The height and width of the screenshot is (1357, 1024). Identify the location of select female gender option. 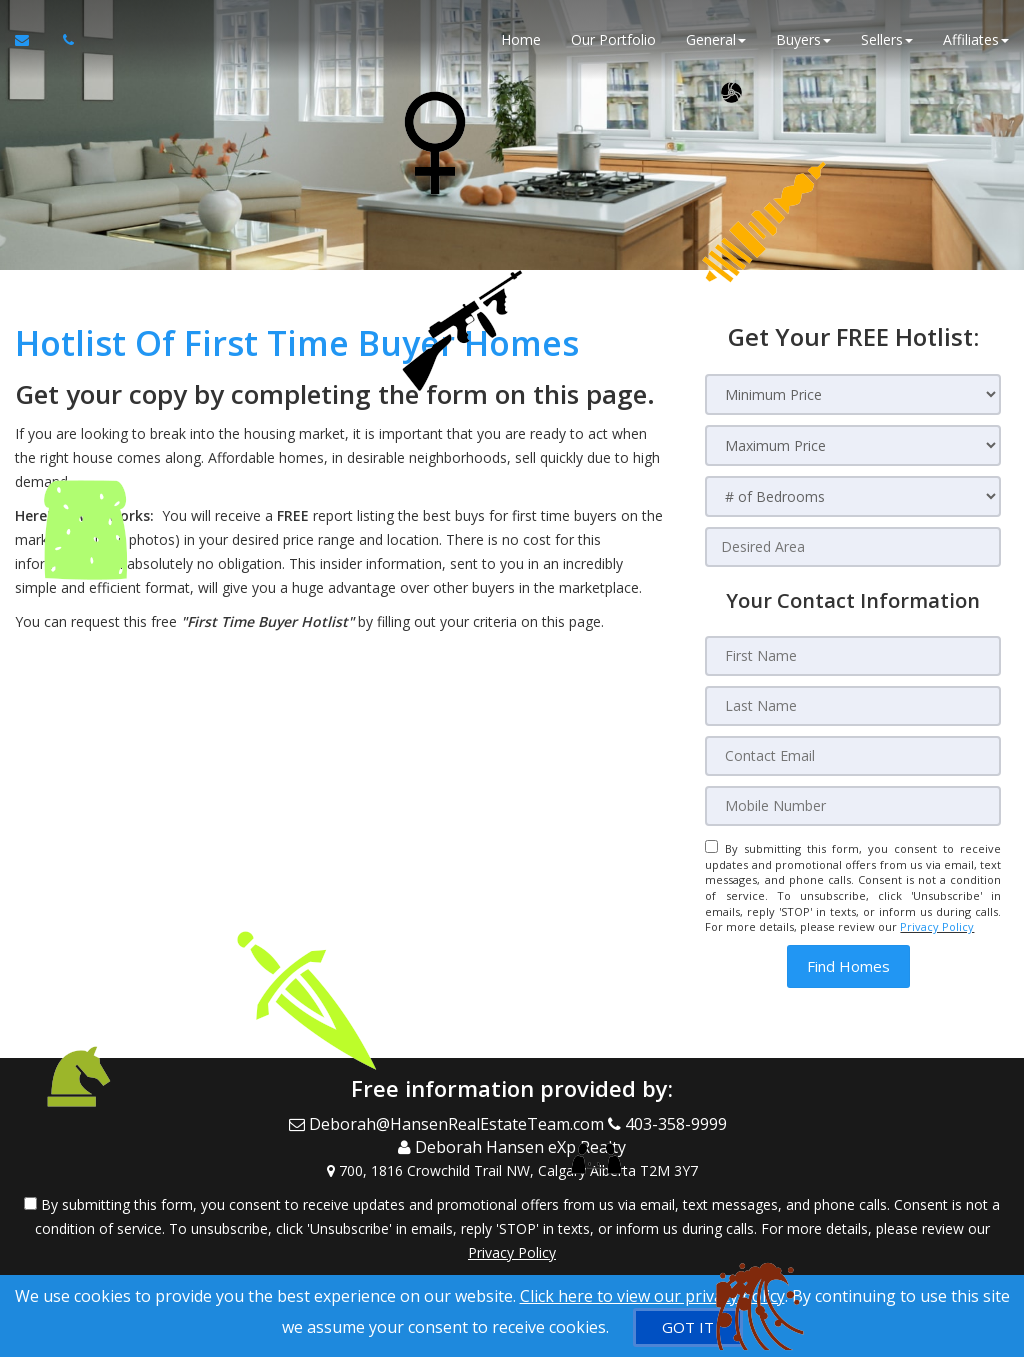
(435, 143).